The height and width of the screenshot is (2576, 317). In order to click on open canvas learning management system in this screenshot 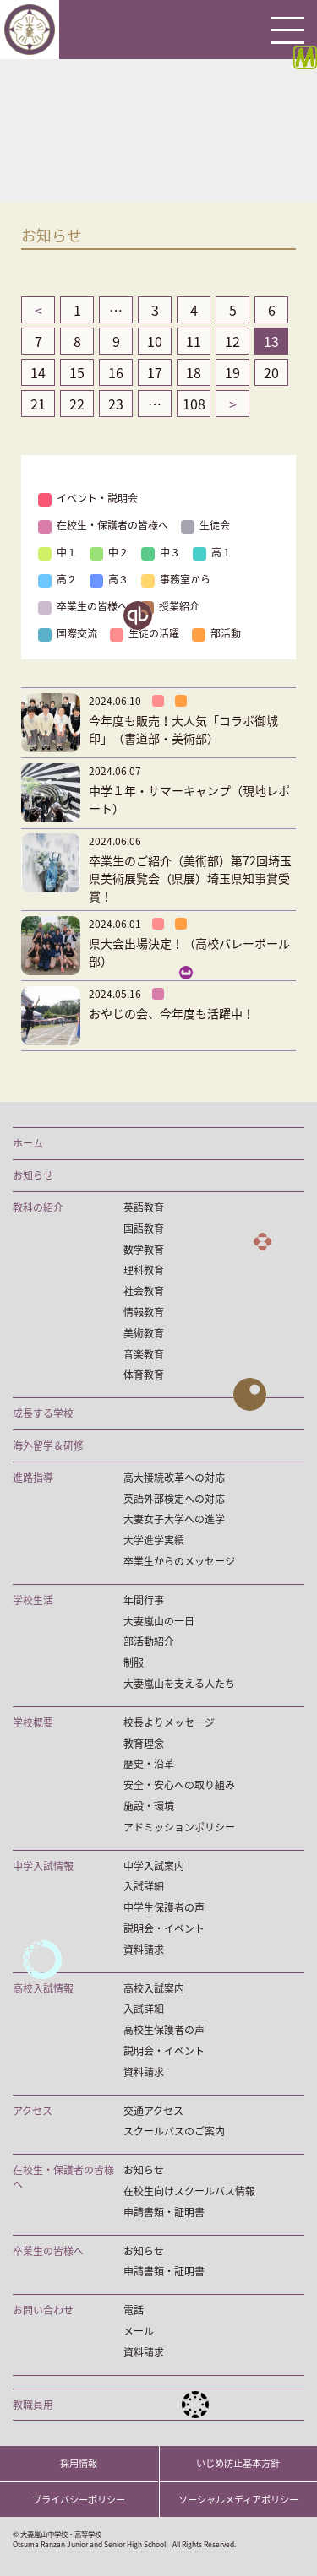, I will do `click(195, 2405)`.